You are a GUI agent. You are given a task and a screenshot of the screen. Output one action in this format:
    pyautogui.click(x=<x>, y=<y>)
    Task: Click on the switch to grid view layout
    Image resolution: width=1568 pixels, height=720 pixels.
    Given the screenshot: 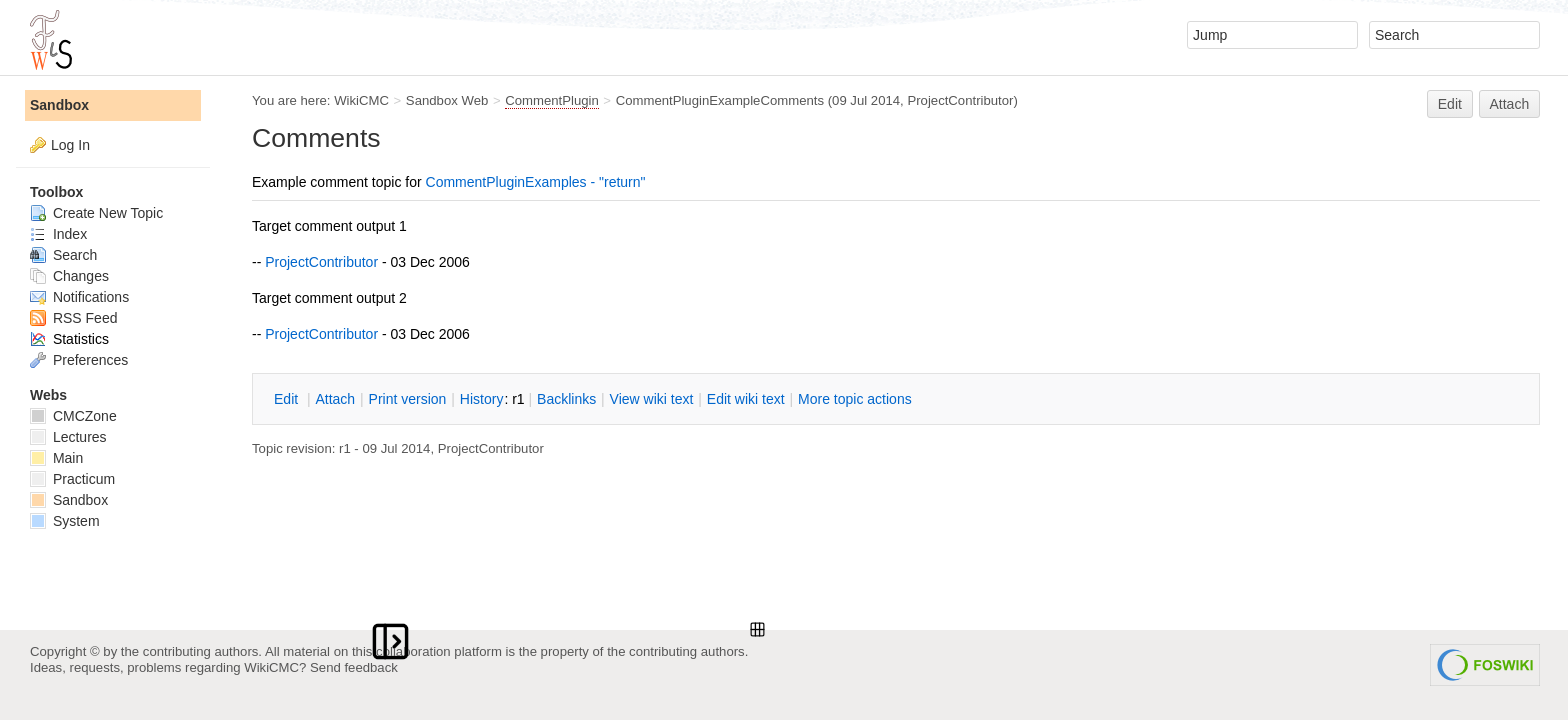 What is the action you would take?
    pyautogui.click(x=757, y=629)
    